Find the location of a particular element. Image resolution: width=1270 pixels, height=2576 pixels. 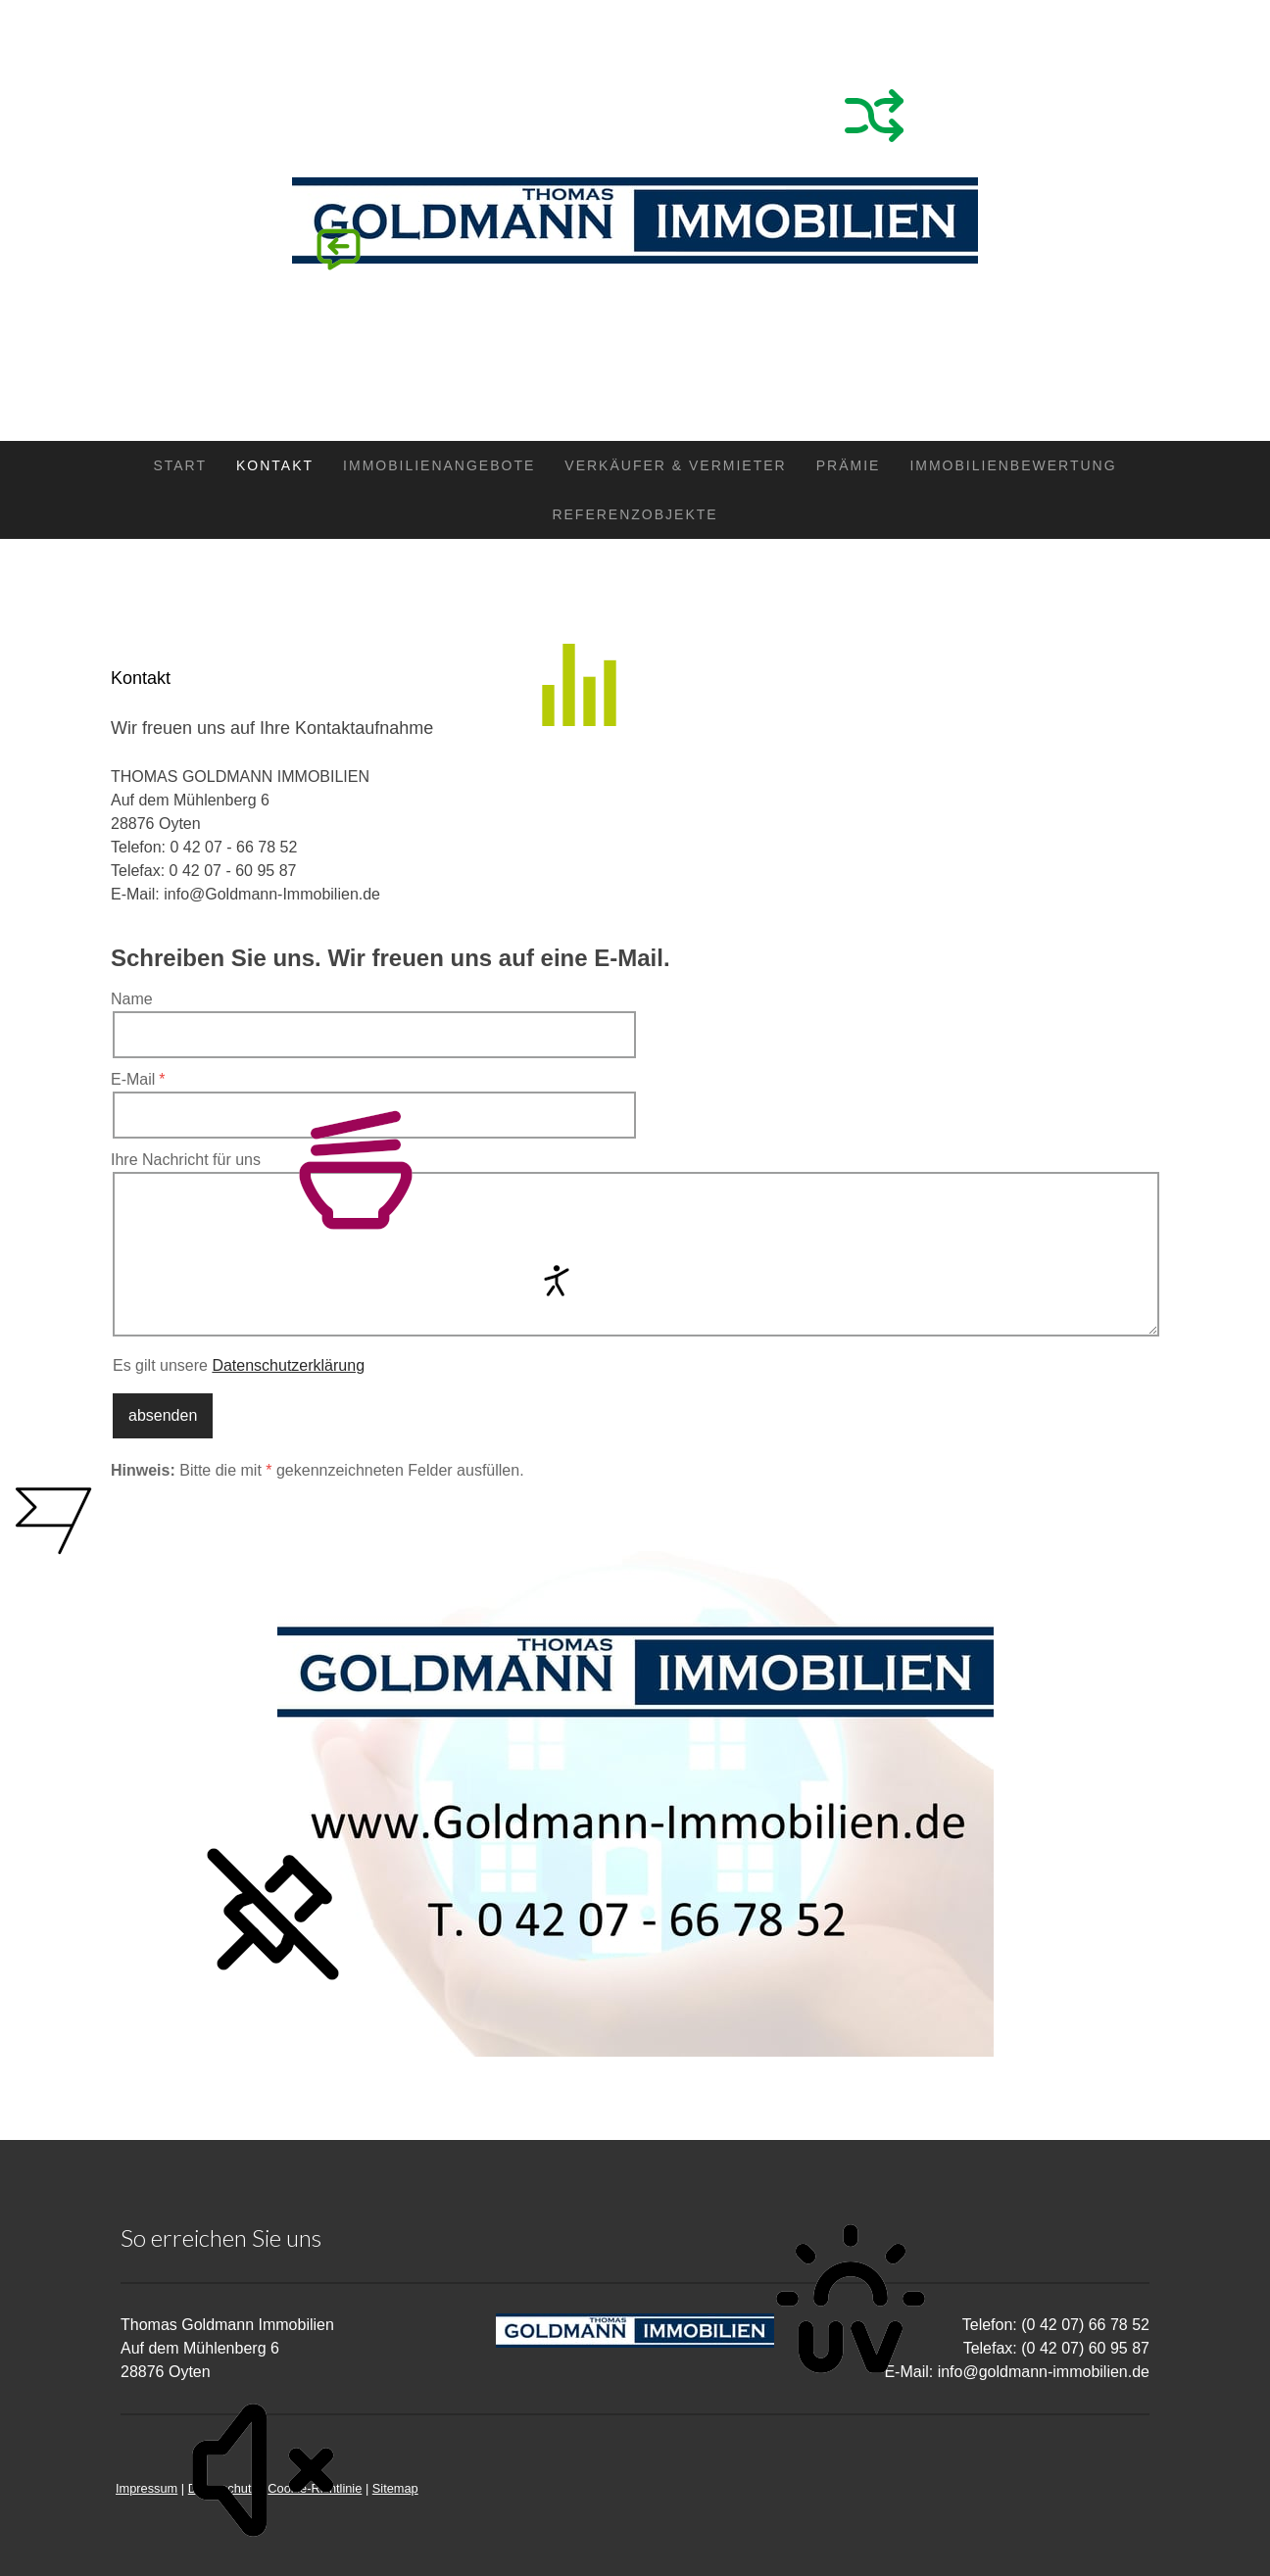

unpin this item is located at coordinates (272, 1914).